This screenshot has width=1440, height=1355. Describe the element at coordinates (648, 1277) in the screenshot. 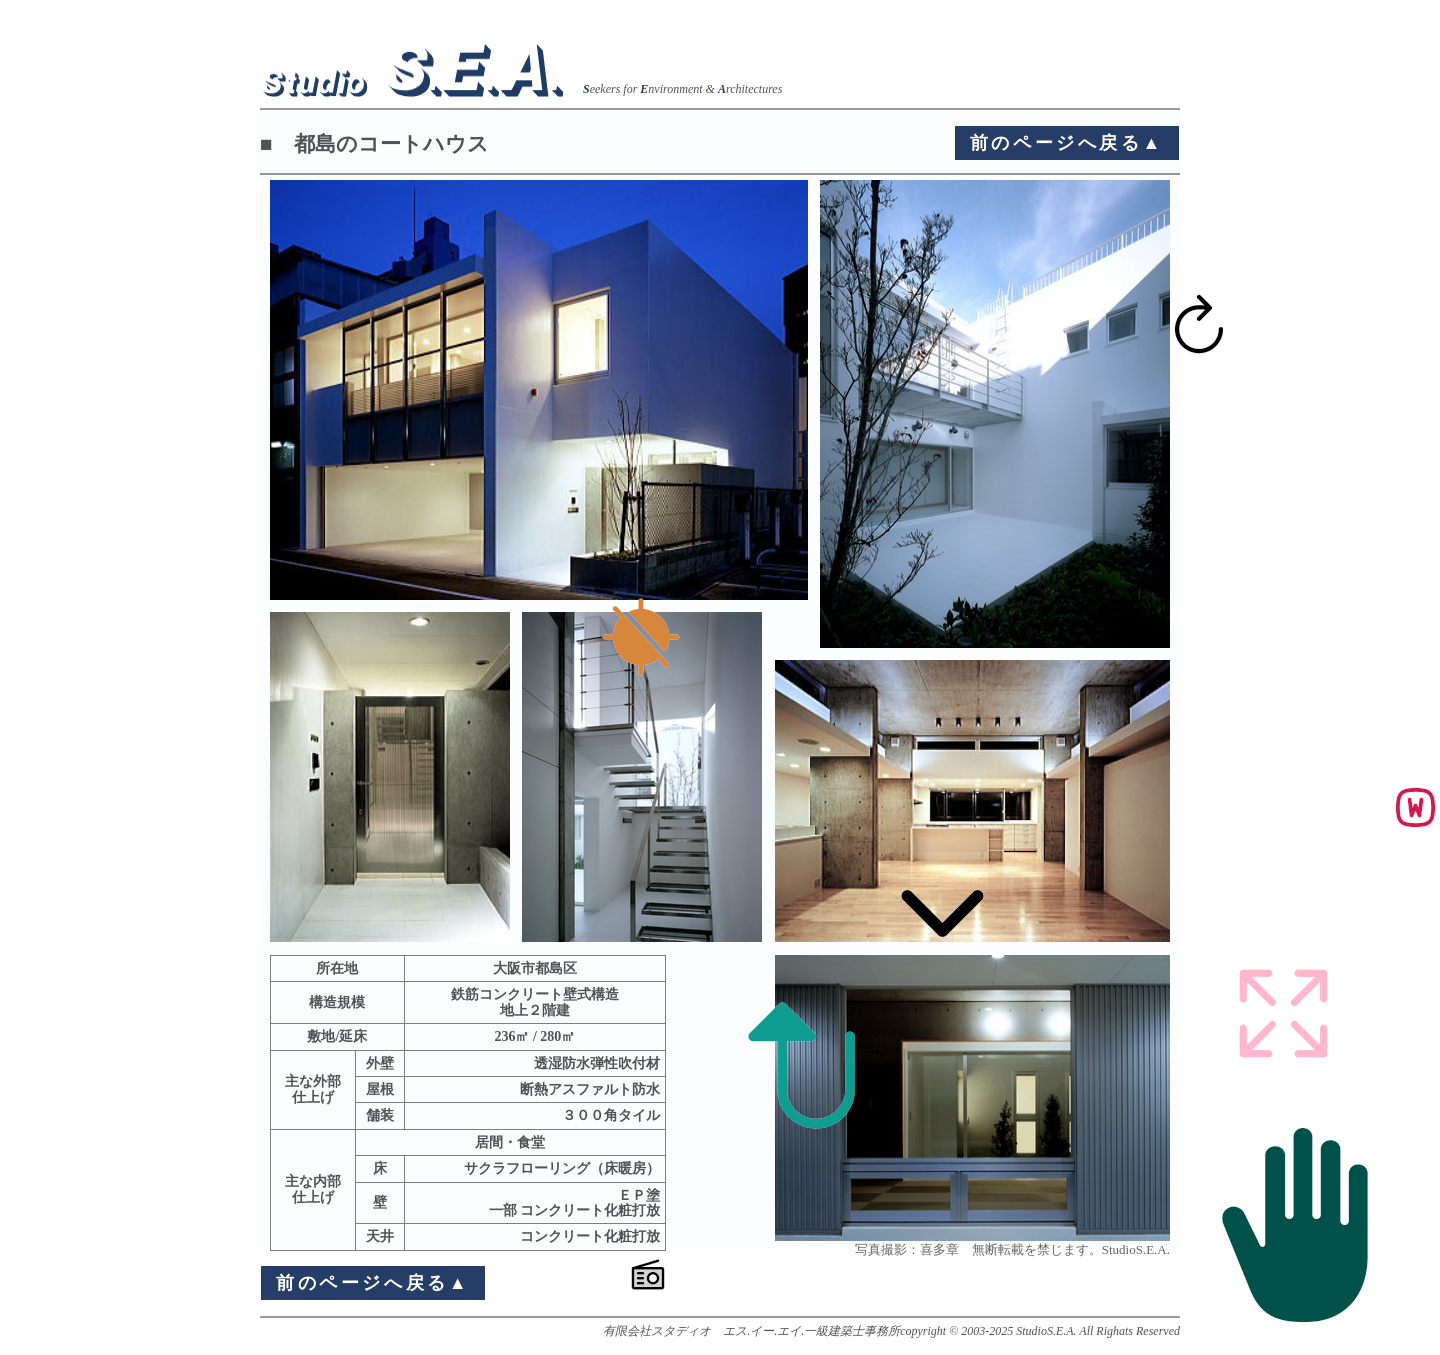

I see `open radio or audio streaming` at that location.